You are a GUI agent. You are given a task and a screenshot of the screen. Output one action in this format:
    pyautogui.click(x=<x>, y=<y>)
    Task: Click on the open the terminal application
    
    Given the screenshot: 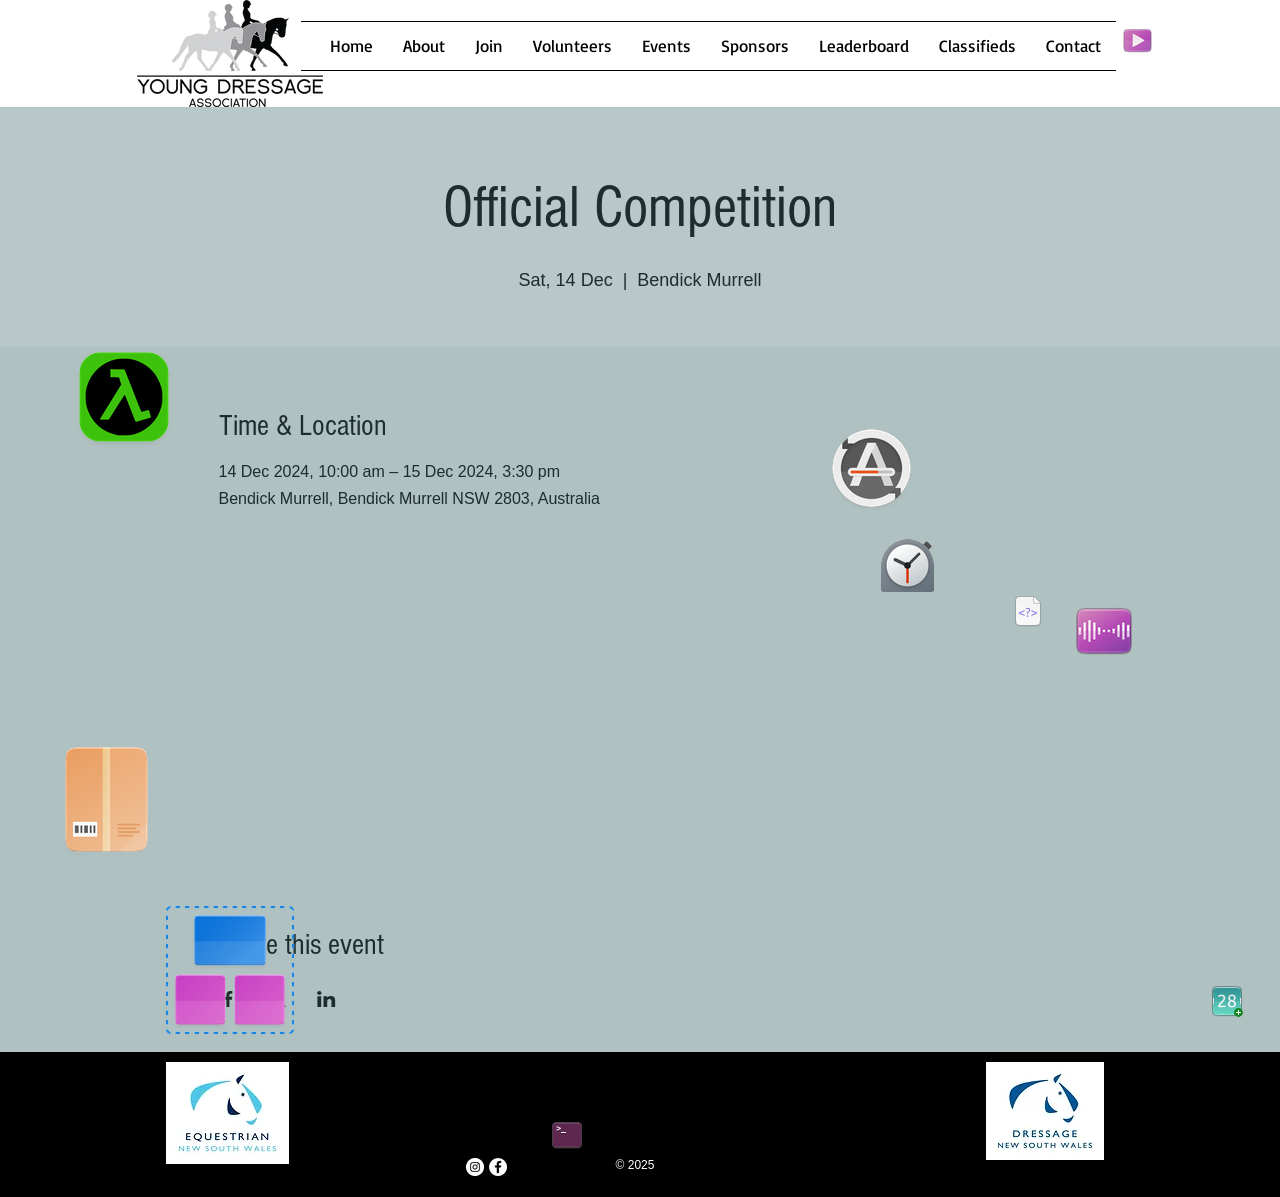 What is the action you would take?
    pyautogui.click(x=567, y=1135)
    